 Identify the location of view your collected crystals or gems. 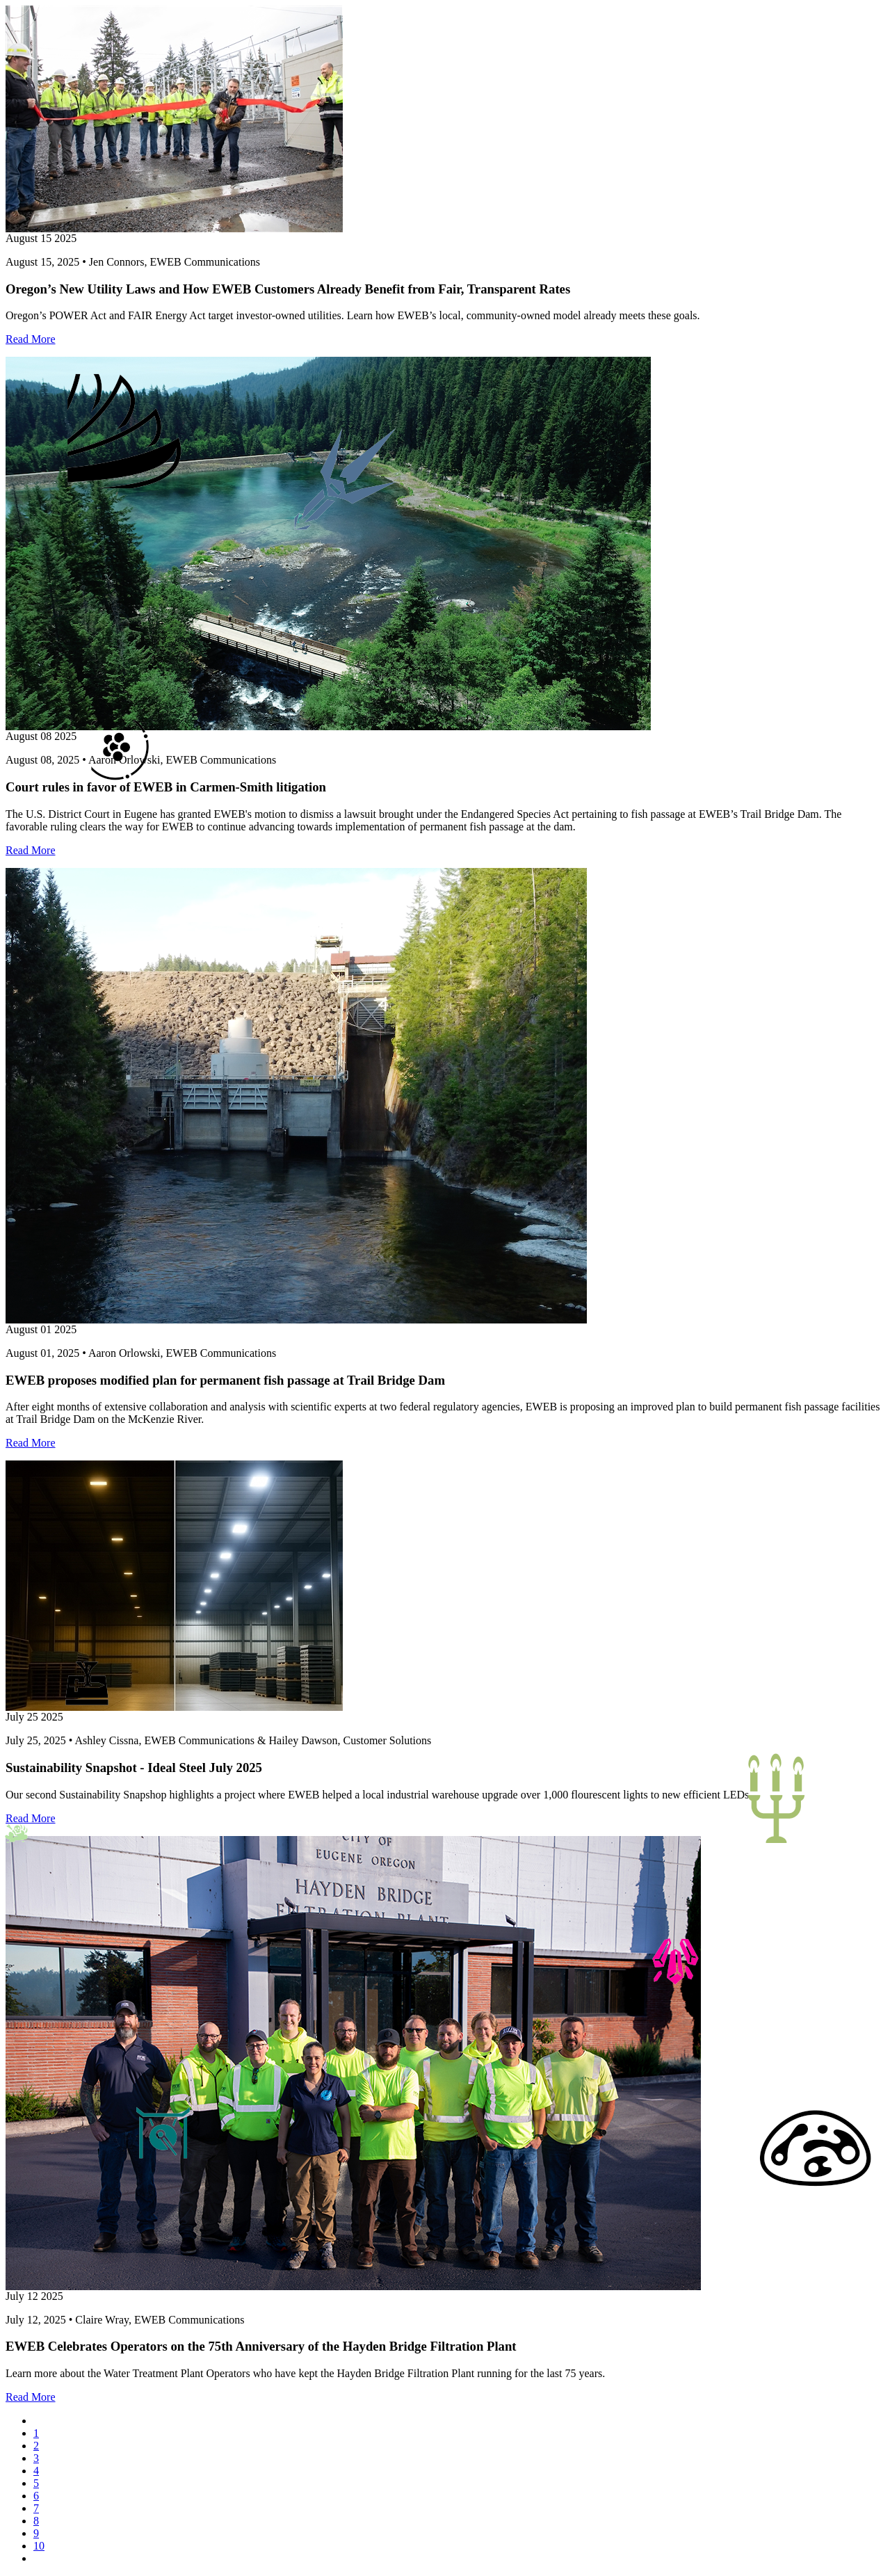
(675, 1961).